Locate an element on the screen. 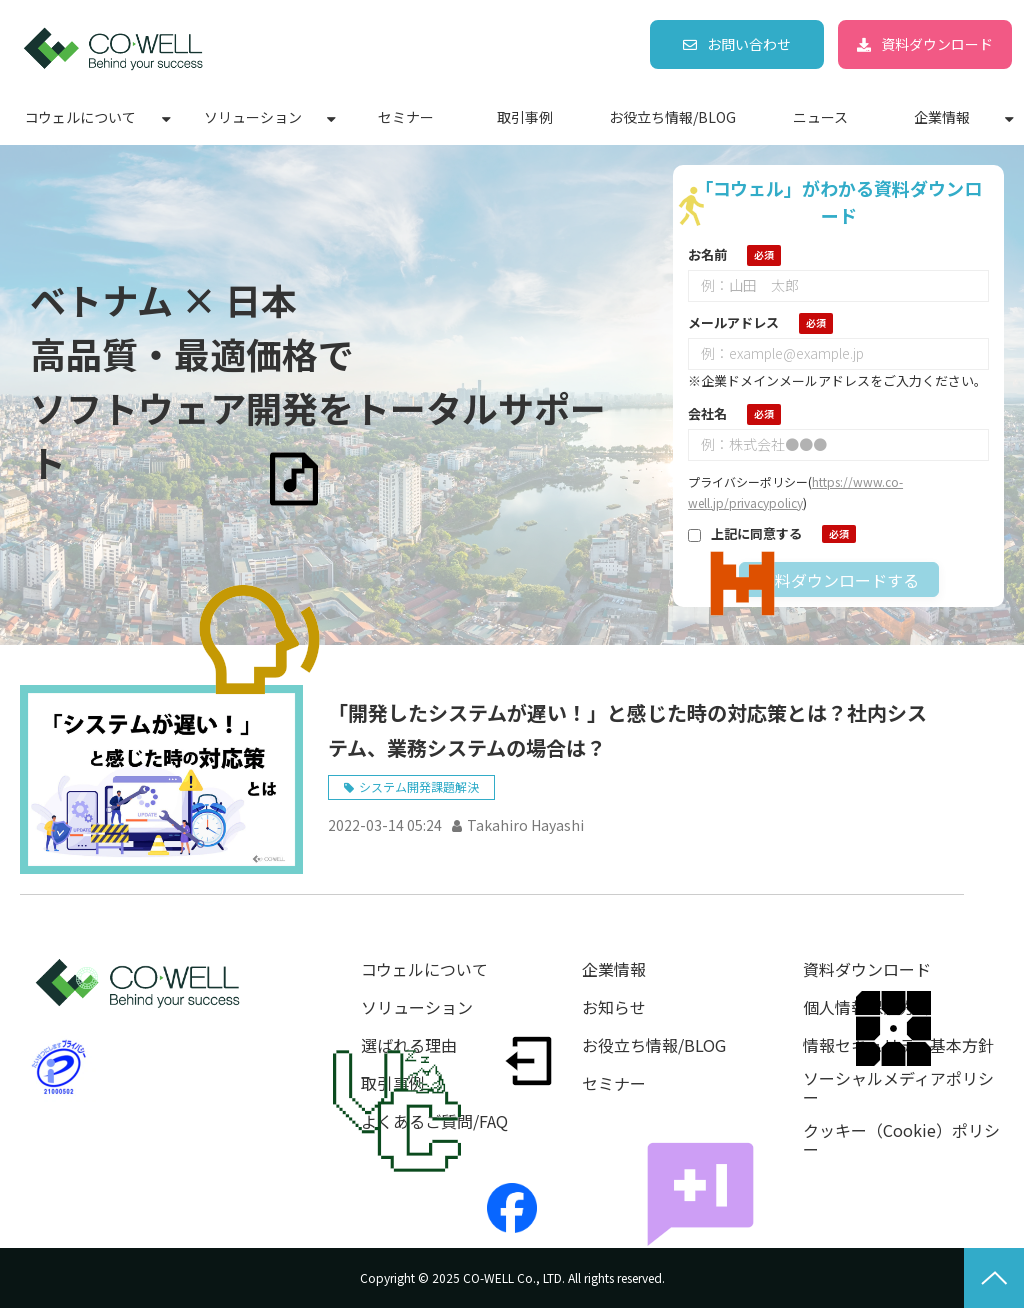 The width and height of the screenshot is (1024, 1308). open an audio or music file is located at coordinates (294, 479).